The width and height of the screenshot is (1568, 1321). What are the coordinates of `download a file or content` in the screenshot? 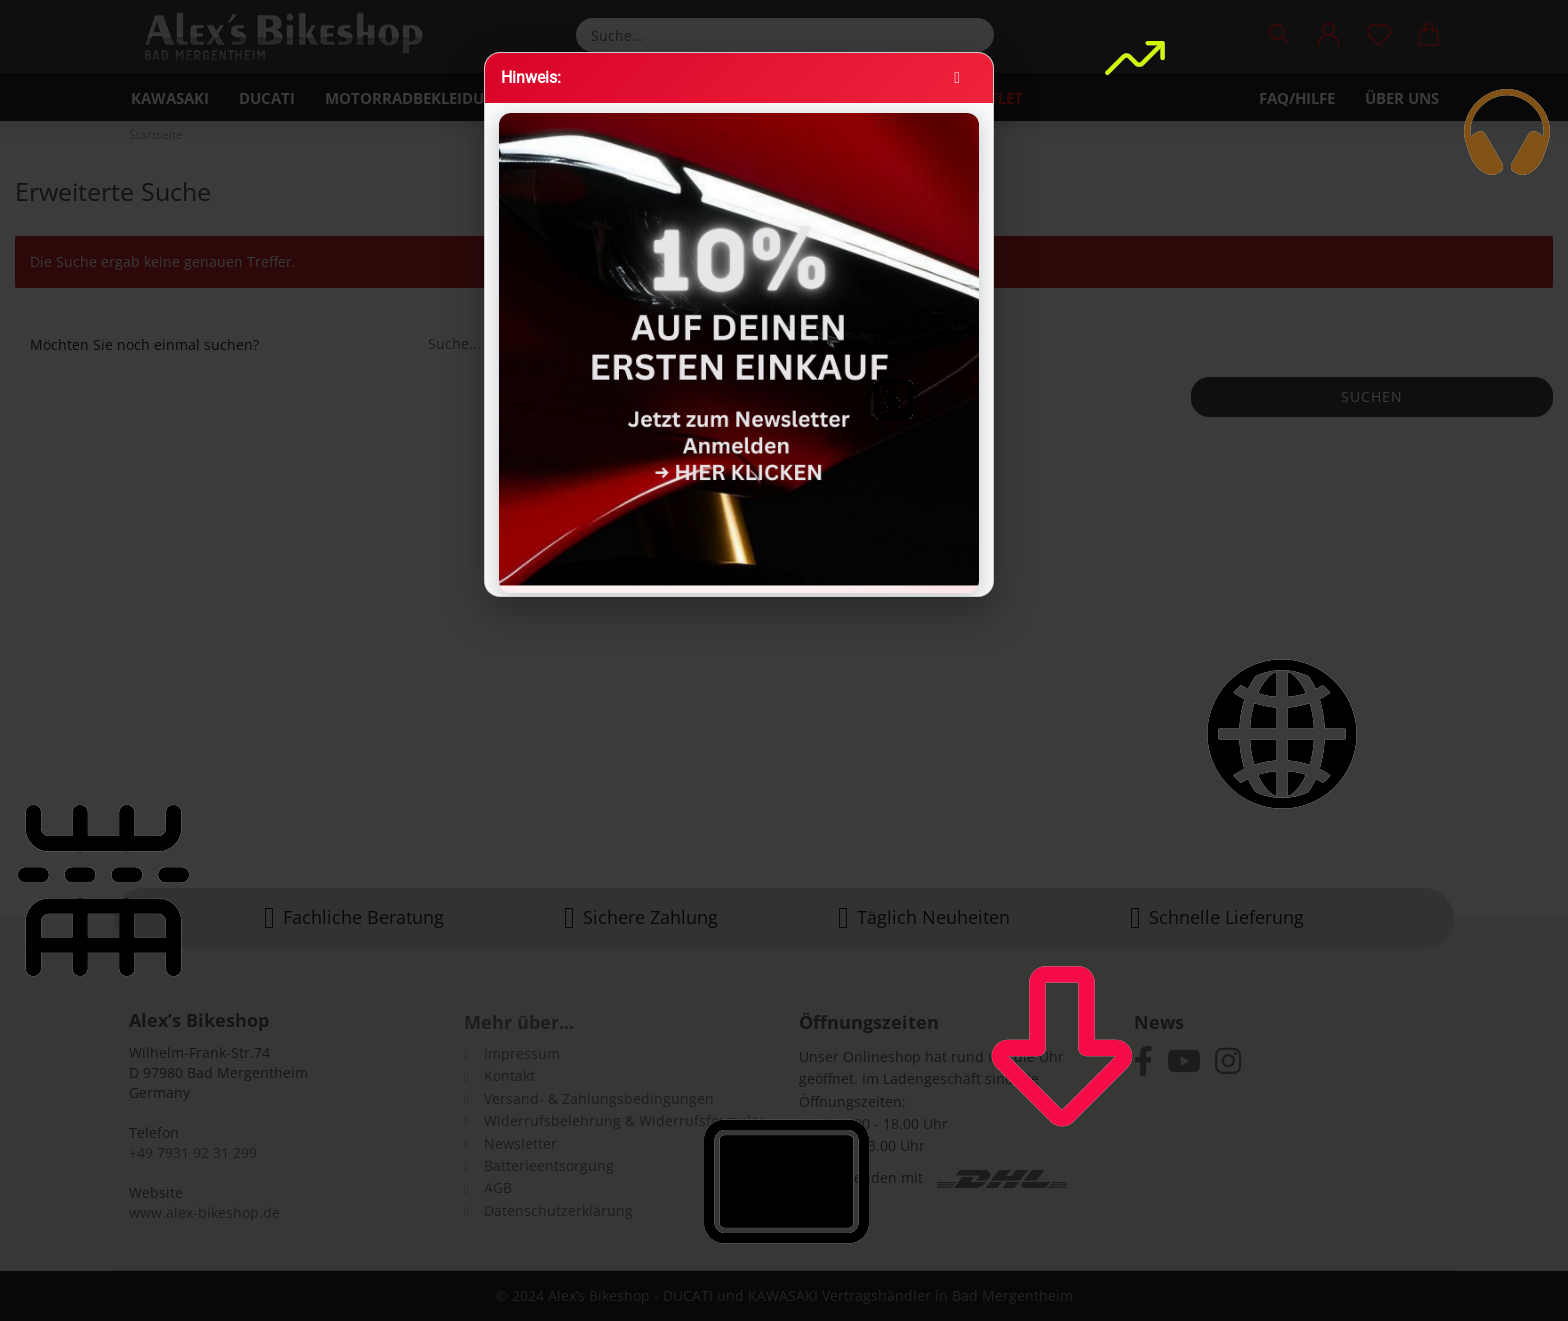 It's located at (1062, 1048).